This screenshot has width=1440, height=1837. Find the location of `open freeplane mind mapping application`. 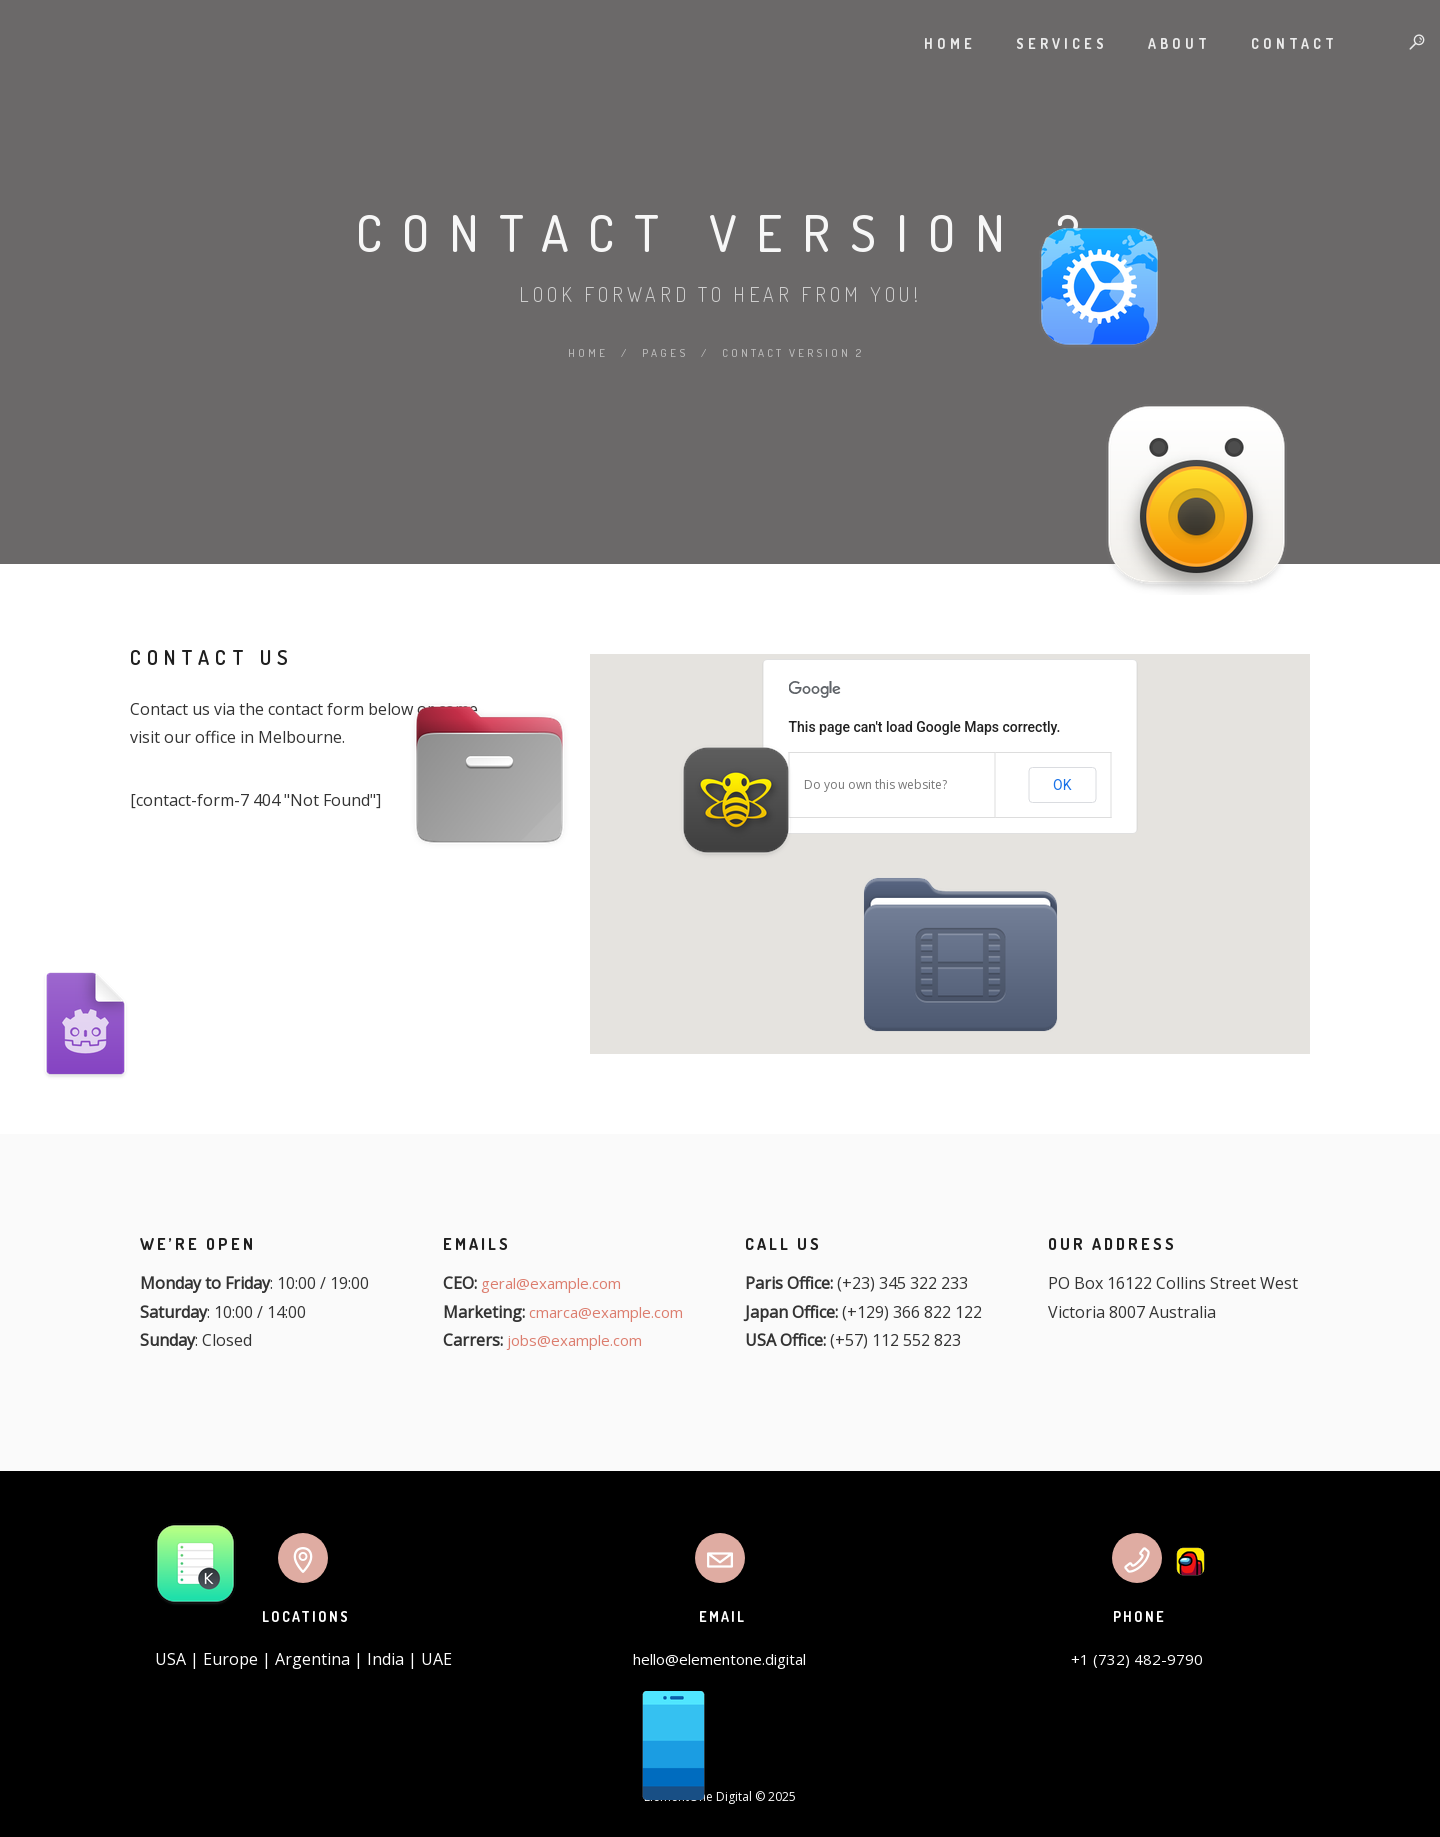

open freeplane mind mapping application is located at coordinates (736, 800).